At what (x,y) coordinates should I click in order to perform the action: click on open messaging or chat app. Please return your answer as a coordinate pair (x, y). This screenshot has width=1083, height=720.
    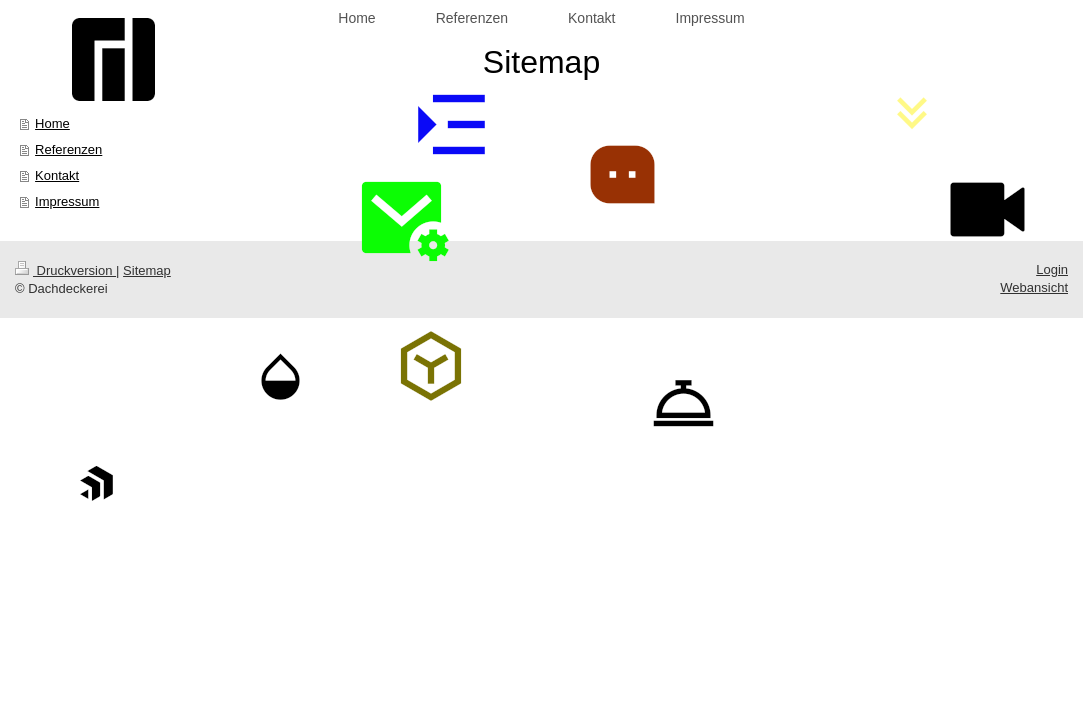
    Looking at the image, I should click on (622, 174).